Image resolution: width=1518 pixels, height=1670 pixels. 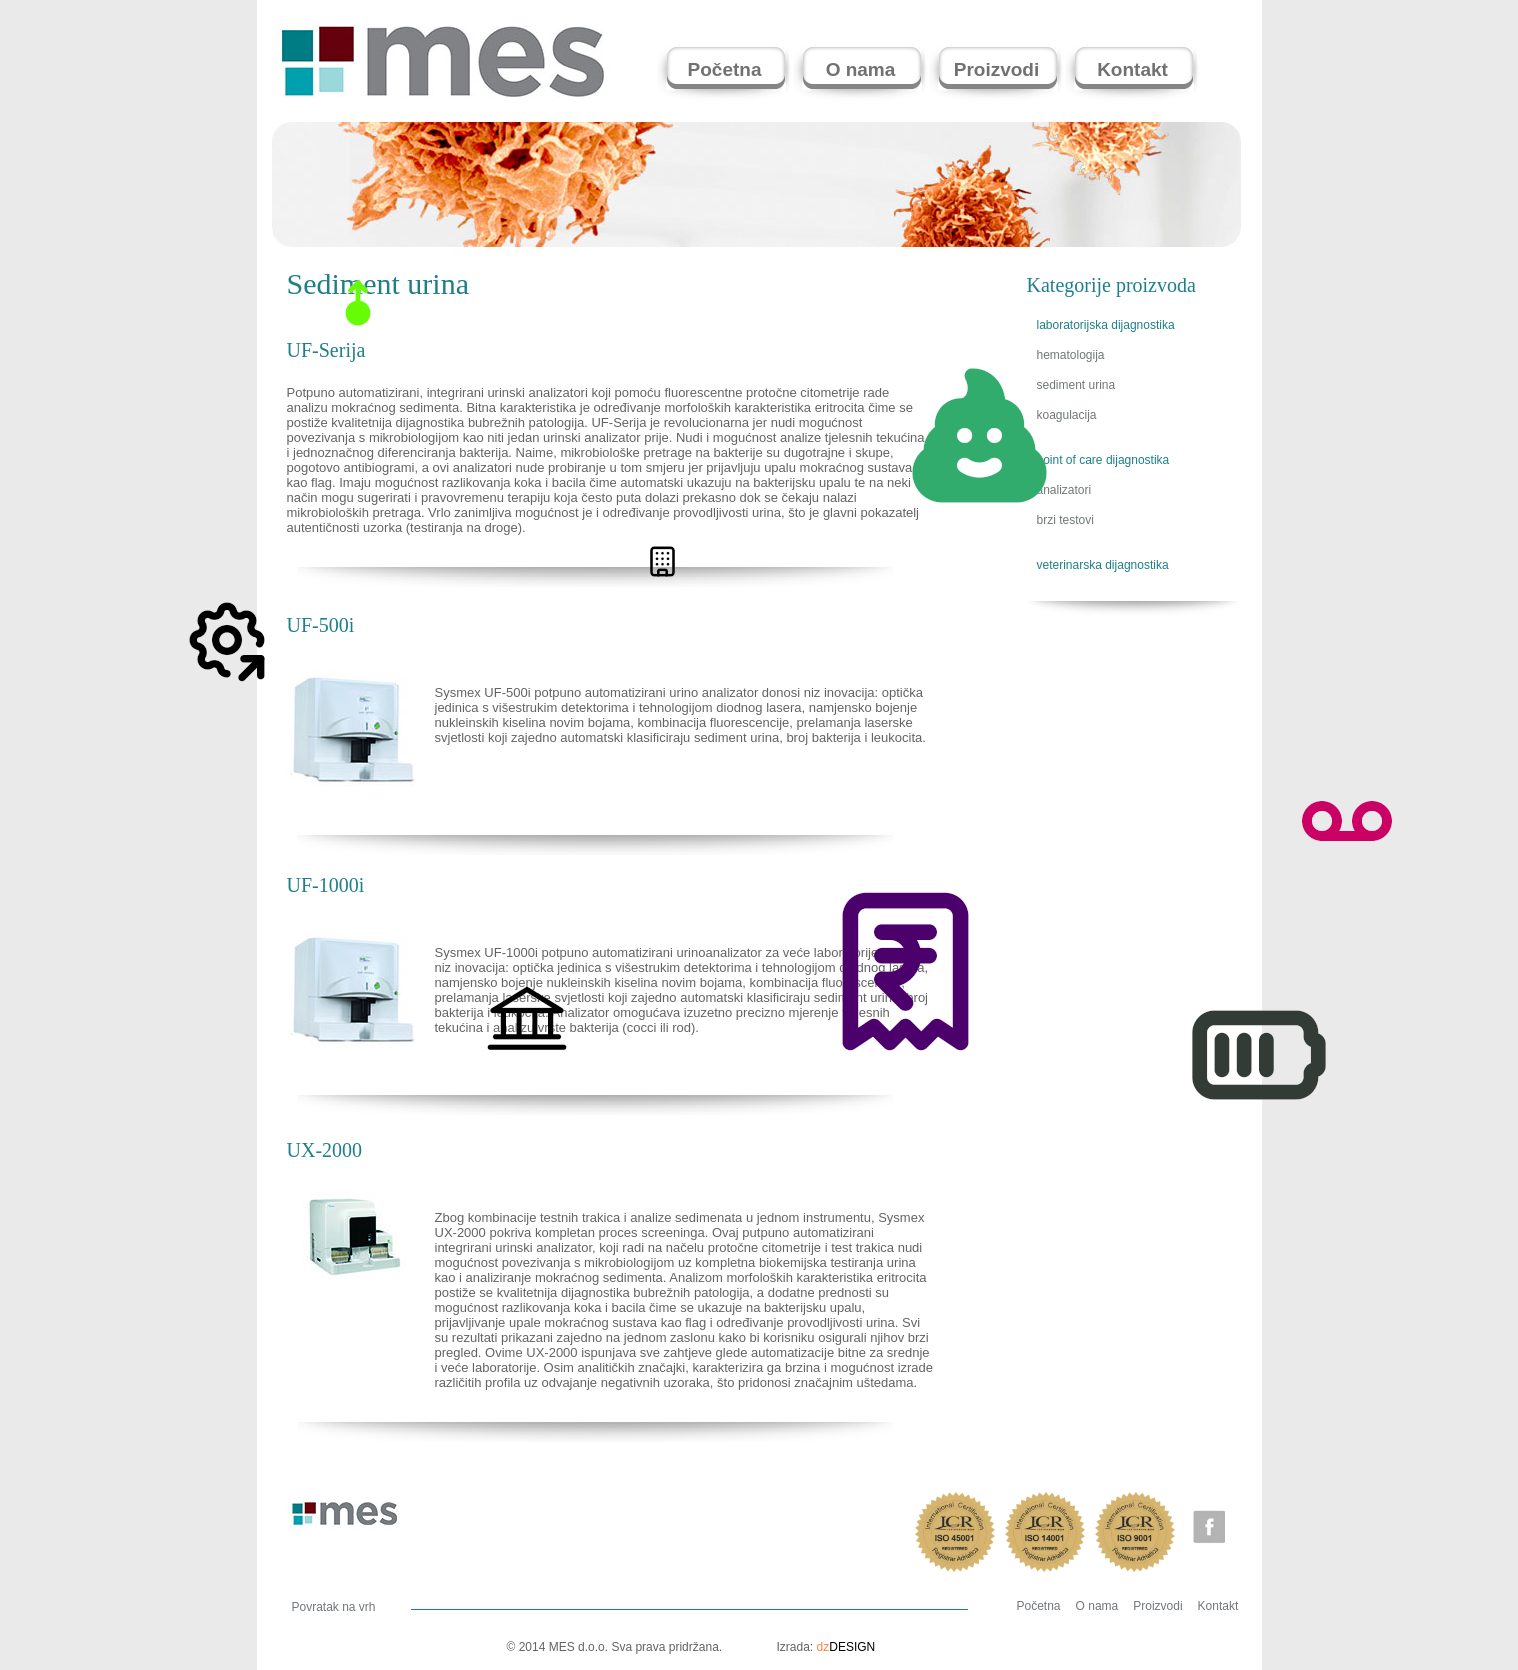 What do you see at coordinates (358, 303) in the screenshot?
I see `swipe up to continue or dismiss` at bounding box center [358, 303].